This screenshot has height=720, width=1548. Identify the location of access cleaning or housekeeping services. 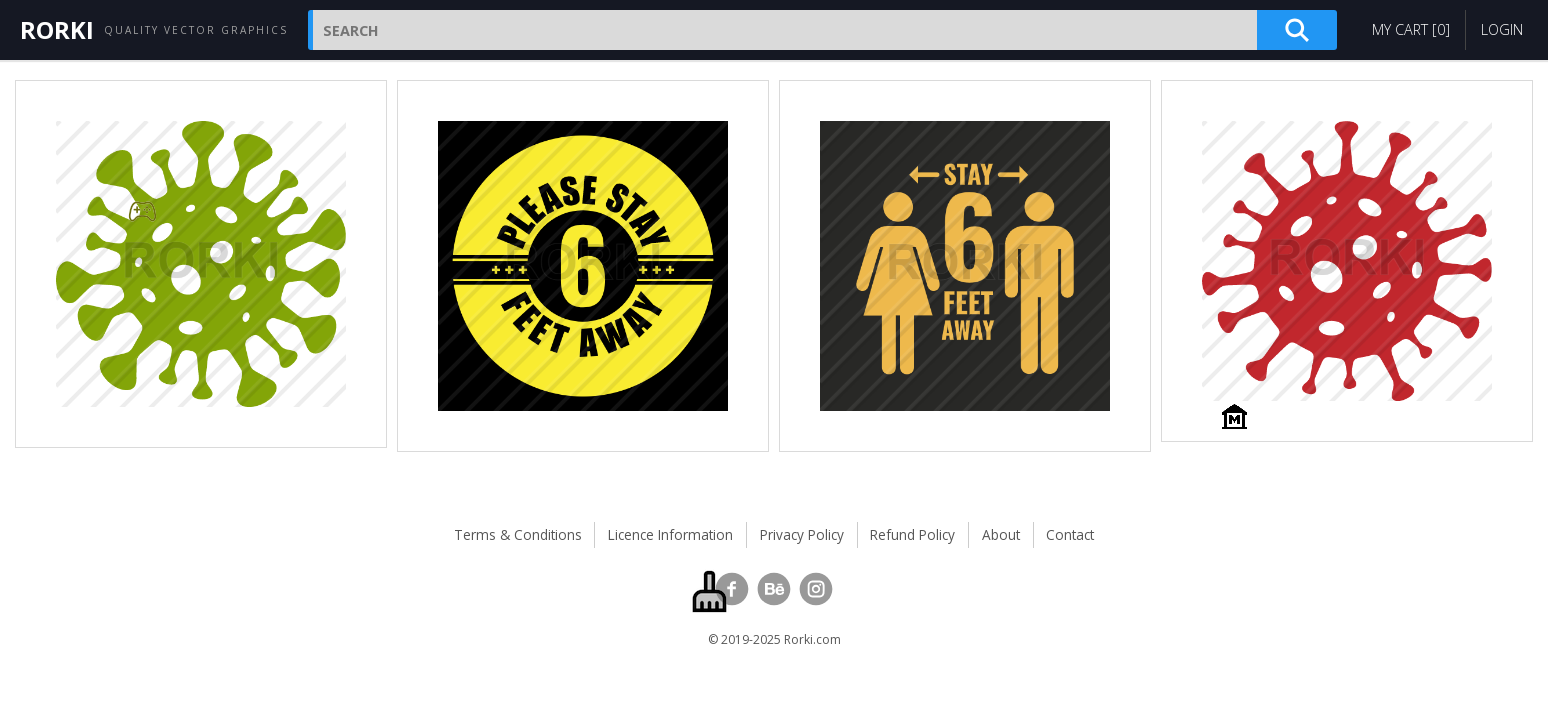
(709, 591).